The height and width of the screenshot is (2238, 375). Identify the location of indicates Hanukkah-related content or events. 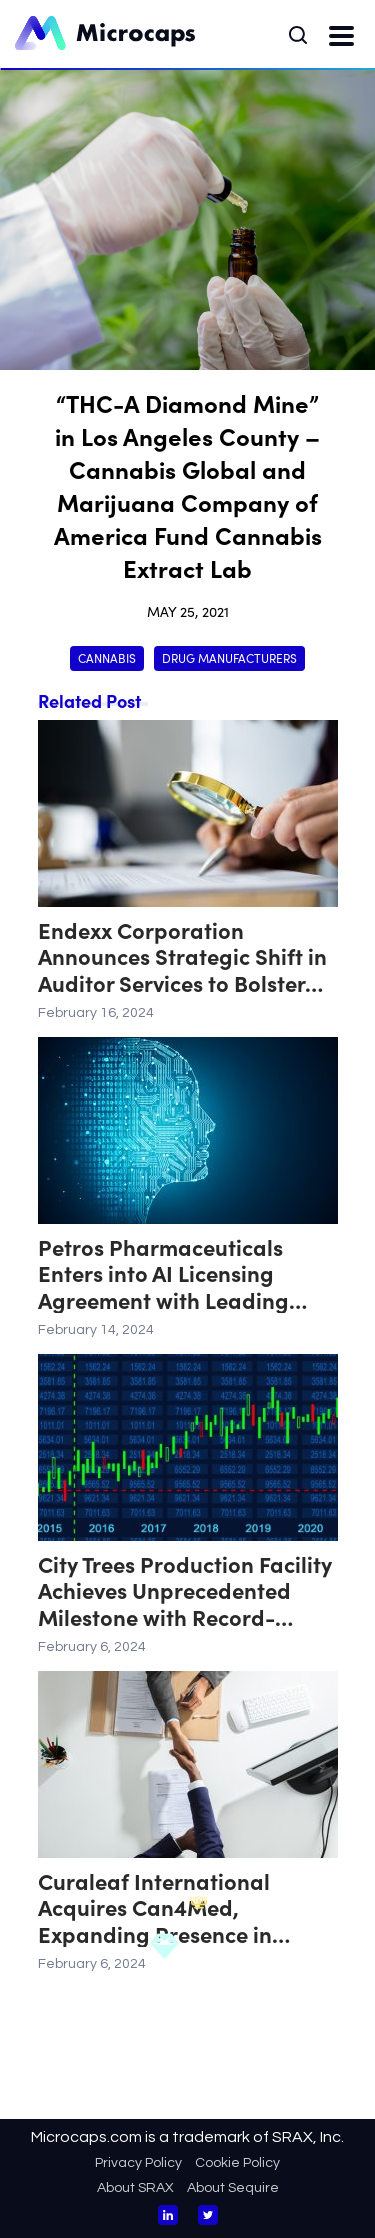
(199, 1902).